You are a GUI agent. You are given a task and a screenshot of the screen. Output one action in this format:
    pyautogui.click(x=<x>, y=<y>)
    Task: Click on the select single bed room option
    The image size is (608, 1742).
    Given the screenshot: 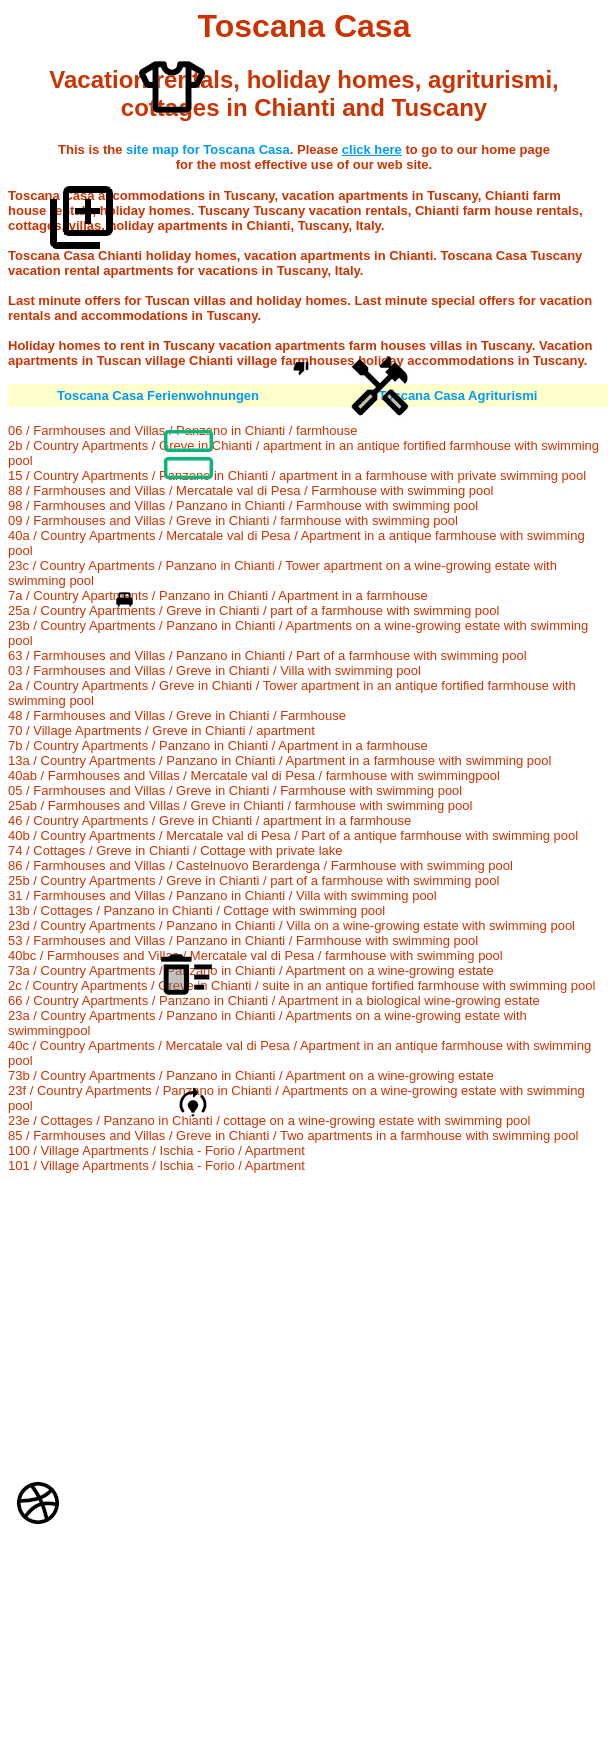 What is the action you would take?
    pyautogui.click(x=124, y=599)
    